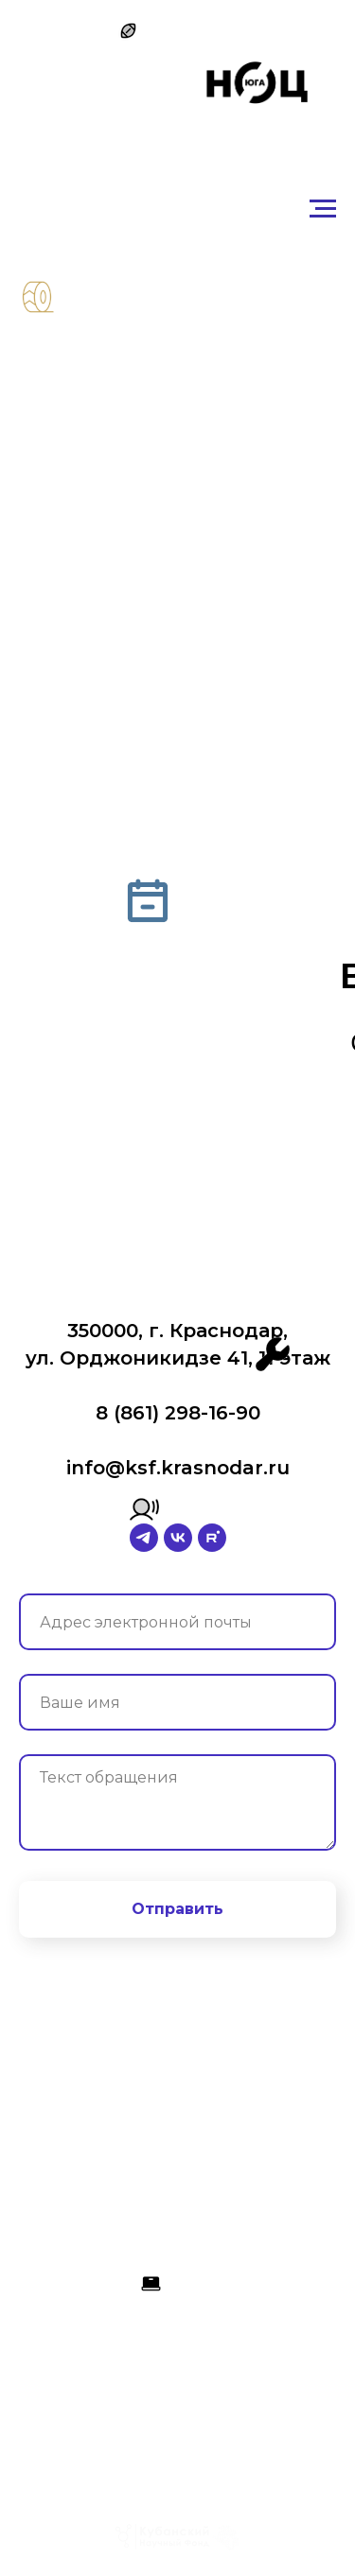 The image size is (355, 2576). What do you see at coordinates (151, 2283) in the screenshot?
I see `switch to desktop view` at bounding box center [151, 2283].